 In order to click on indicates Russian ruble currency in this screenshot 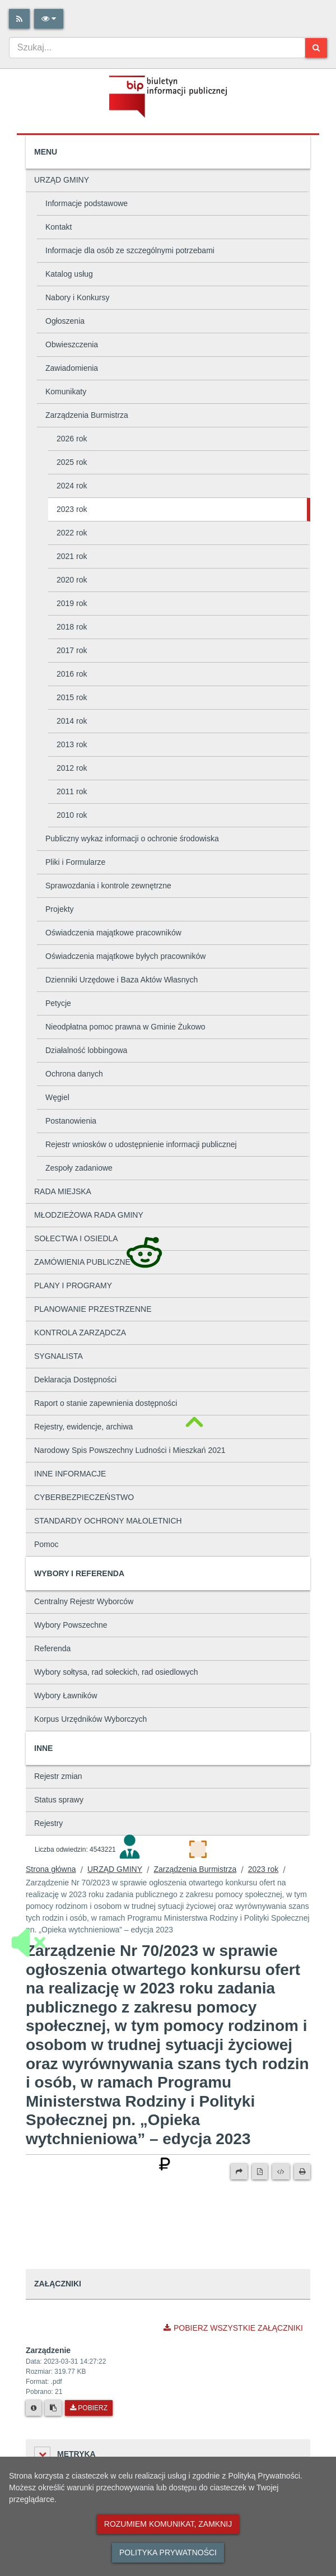, I will do `click(165, 2164)`.